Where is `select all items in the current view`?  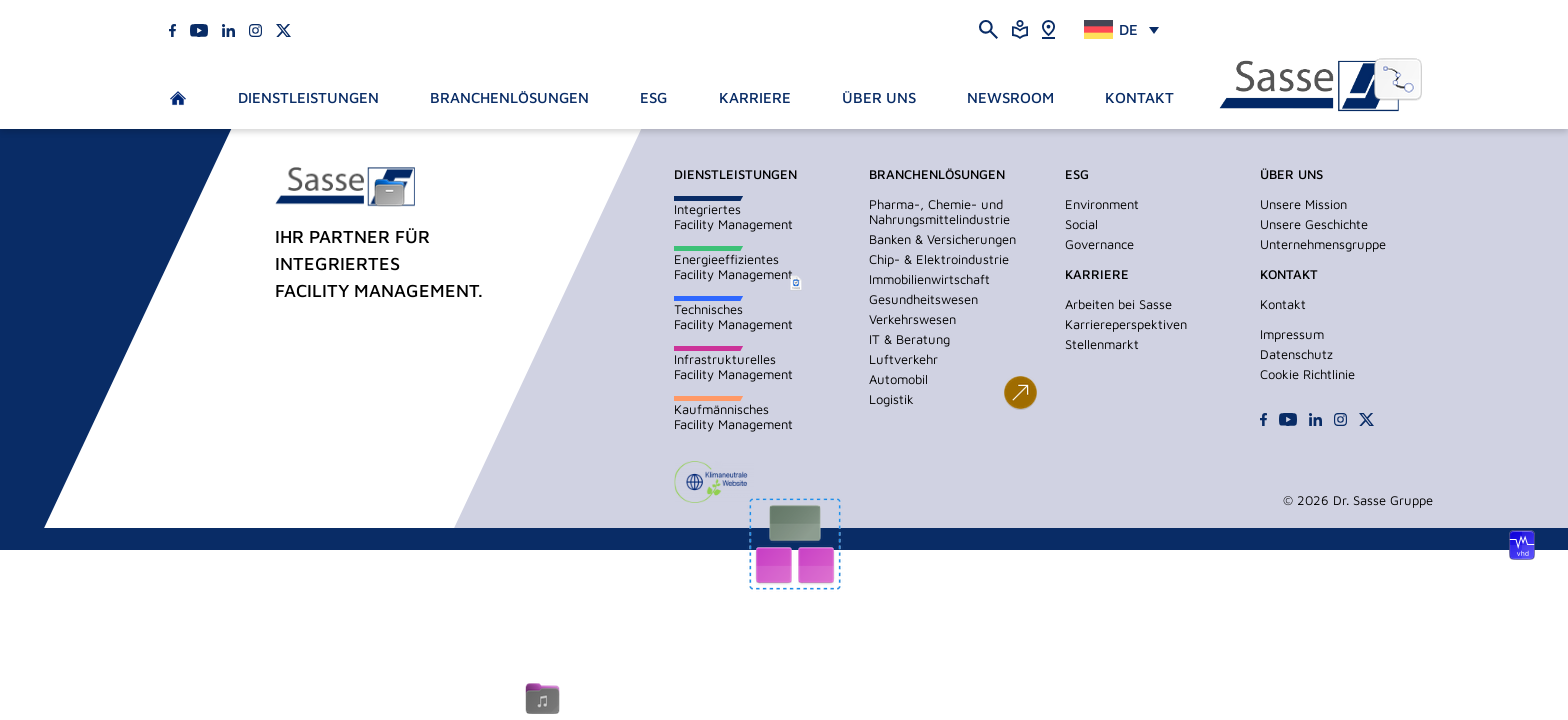 select all items in the current view is located at coordinates (795, 544).